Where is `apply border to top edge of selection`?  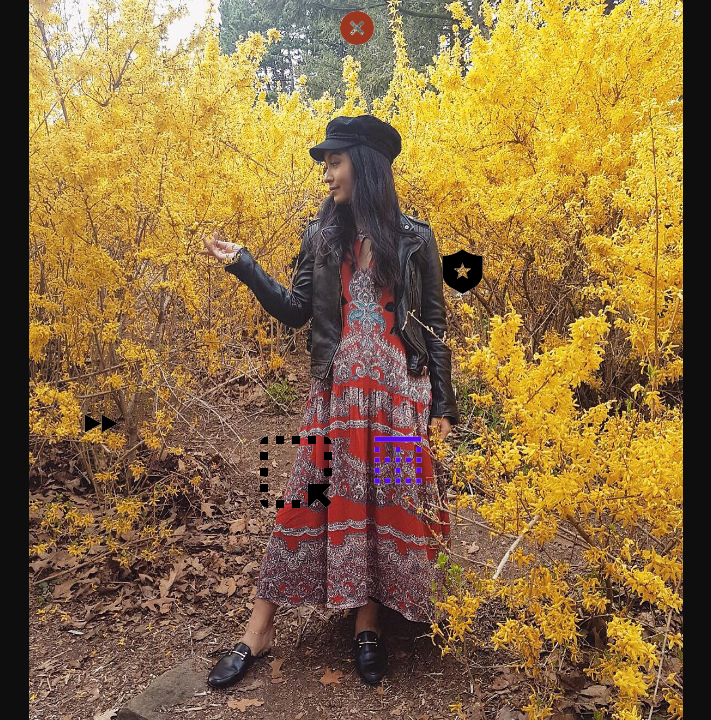
apply border to top edge of selection is located at coordinates (398, 460).